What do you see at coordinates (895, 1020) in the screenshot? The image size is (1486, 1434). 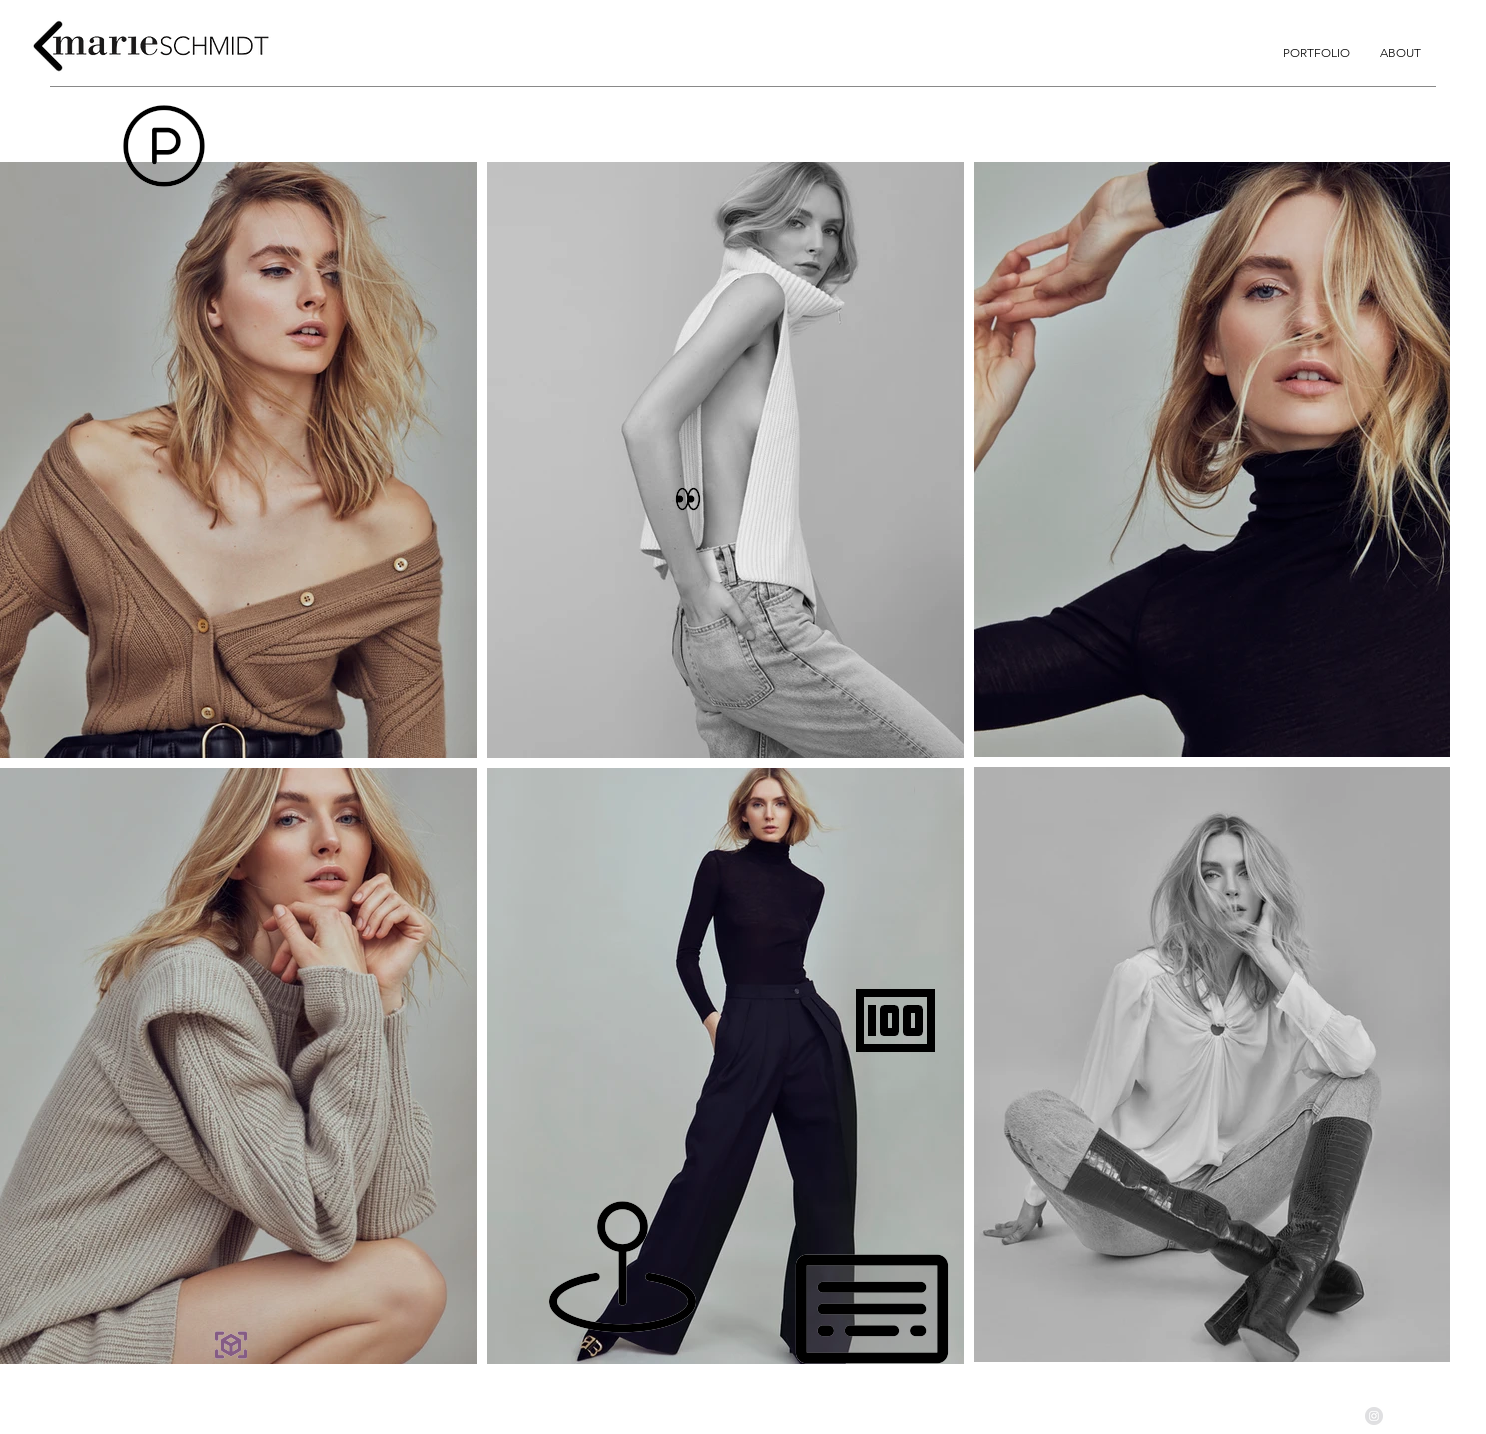 I see `view currency or monetary information` at bounding box center [895, 1020].